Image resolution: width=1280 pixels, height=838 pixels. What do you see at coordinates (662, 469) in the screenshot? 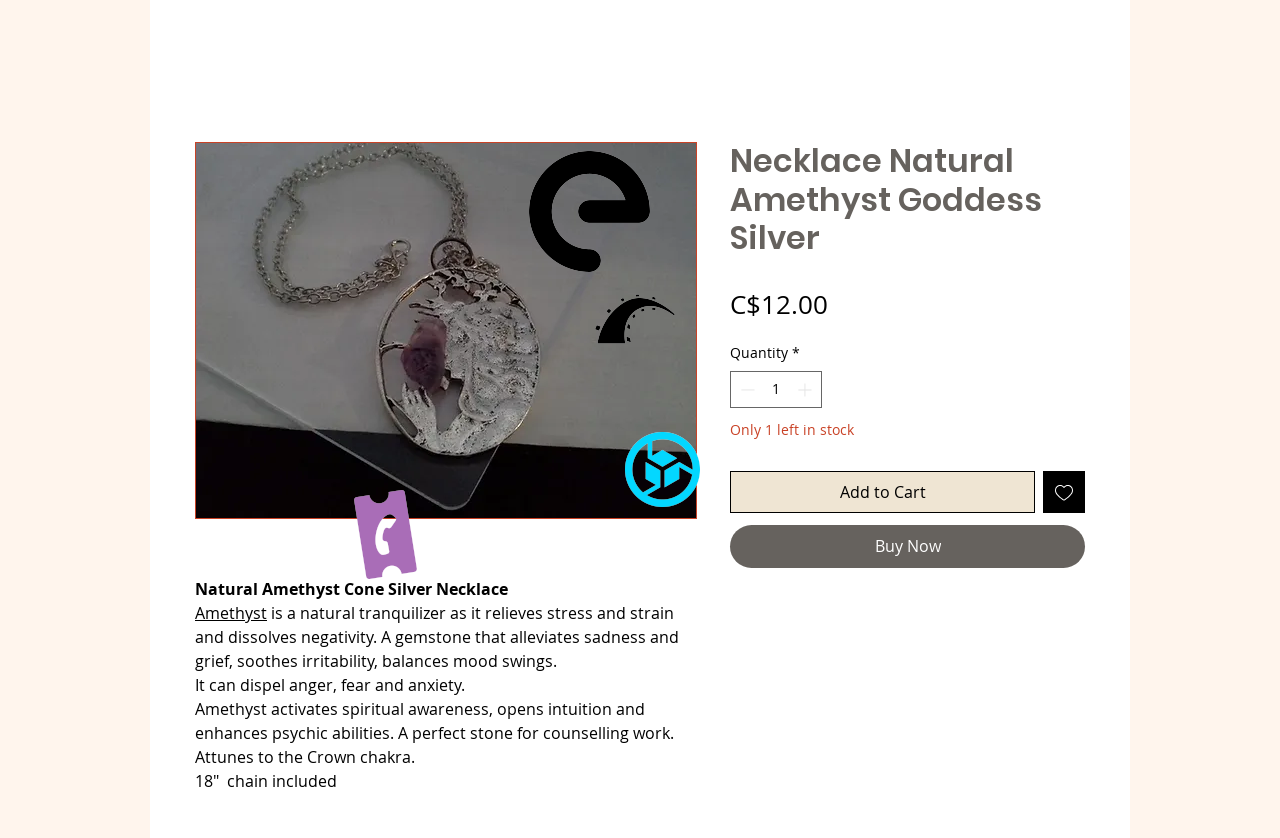
I see `google container-optimized os logo` at bounding box center [662, 469].